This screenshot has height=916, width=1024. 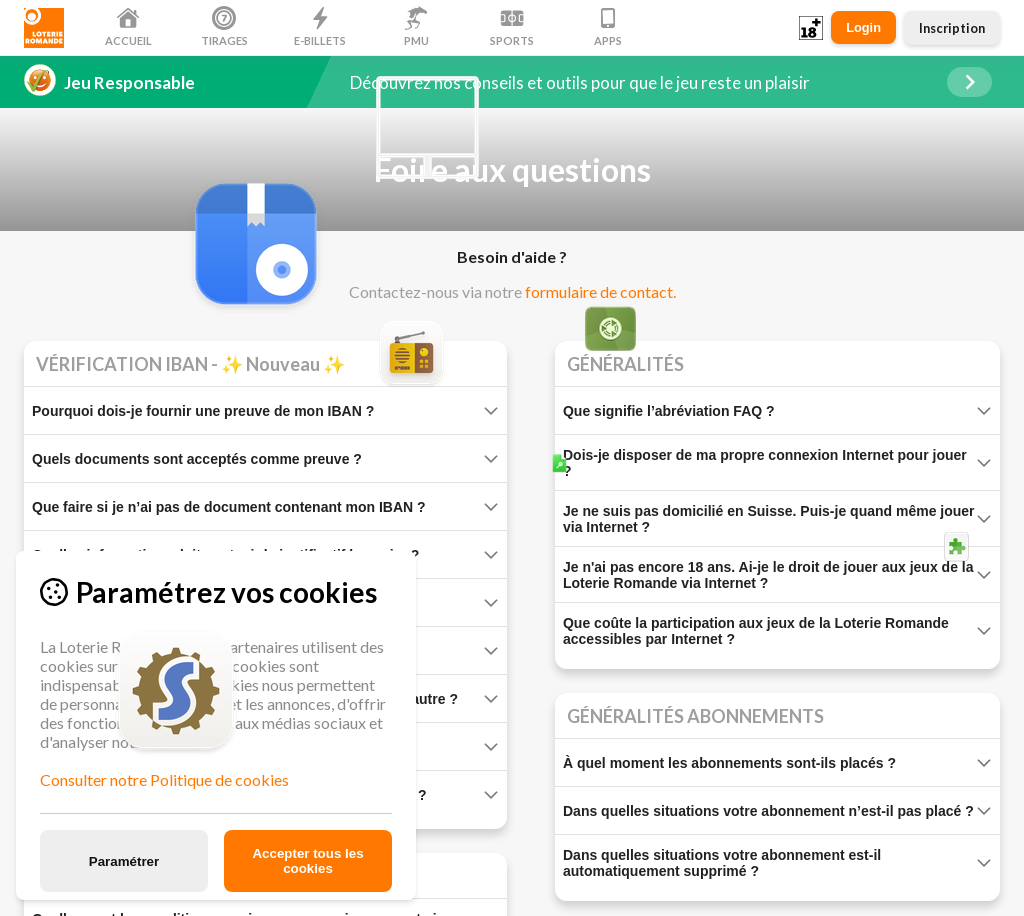 I want to click on touchpad is currently enabled, so click(x=427, y=127).